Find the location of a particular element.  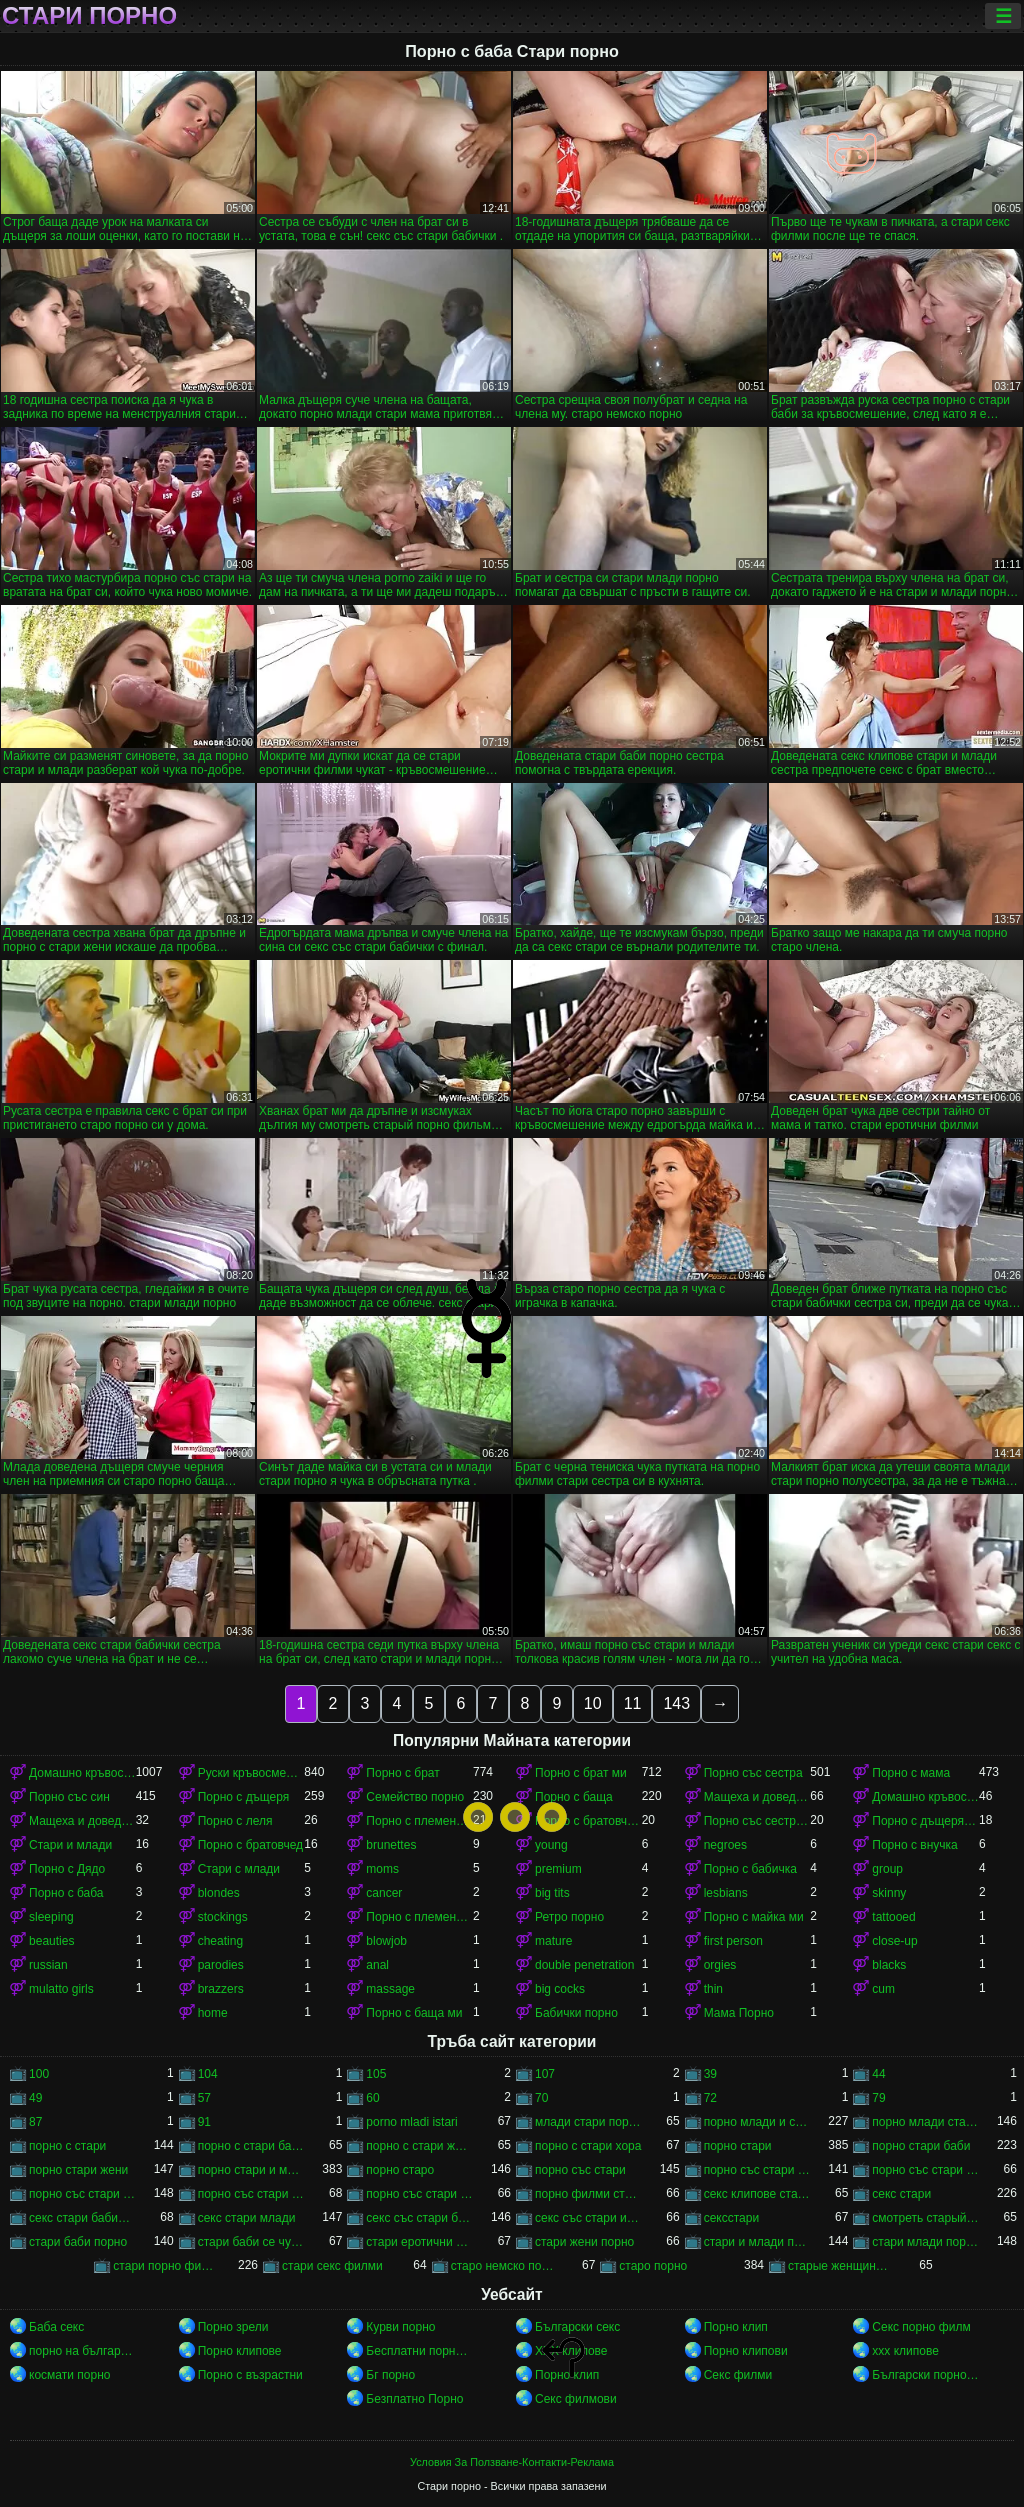

finn the human character icon from adventure time is located at coordinates (851, 152).